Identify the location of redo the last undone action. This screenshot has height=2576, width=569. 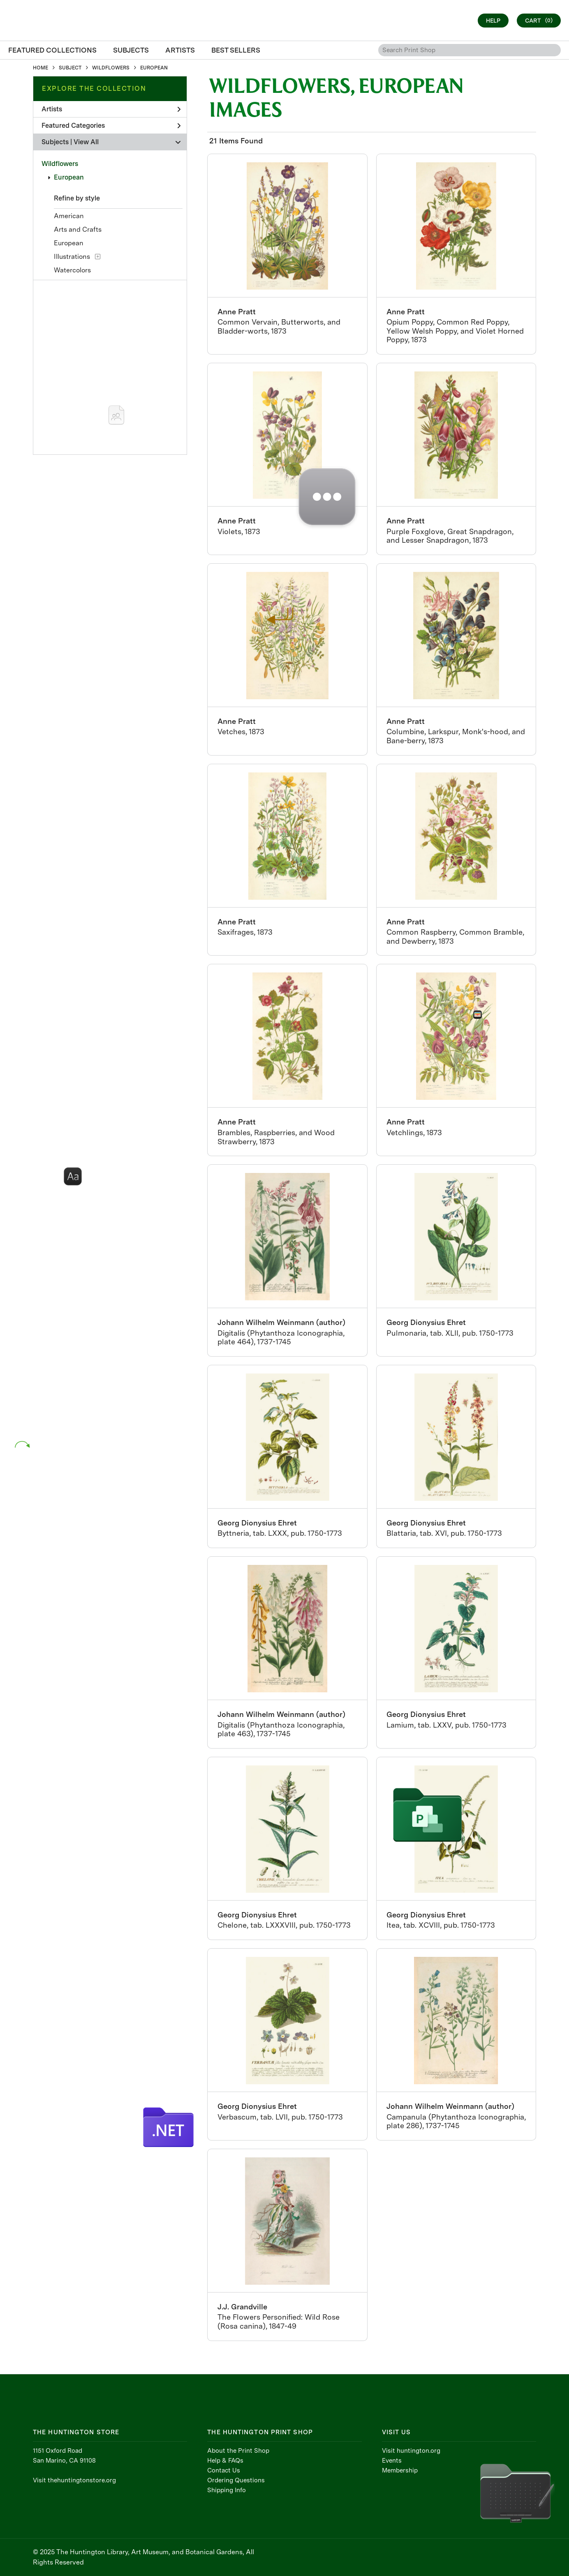
(22, 1444).